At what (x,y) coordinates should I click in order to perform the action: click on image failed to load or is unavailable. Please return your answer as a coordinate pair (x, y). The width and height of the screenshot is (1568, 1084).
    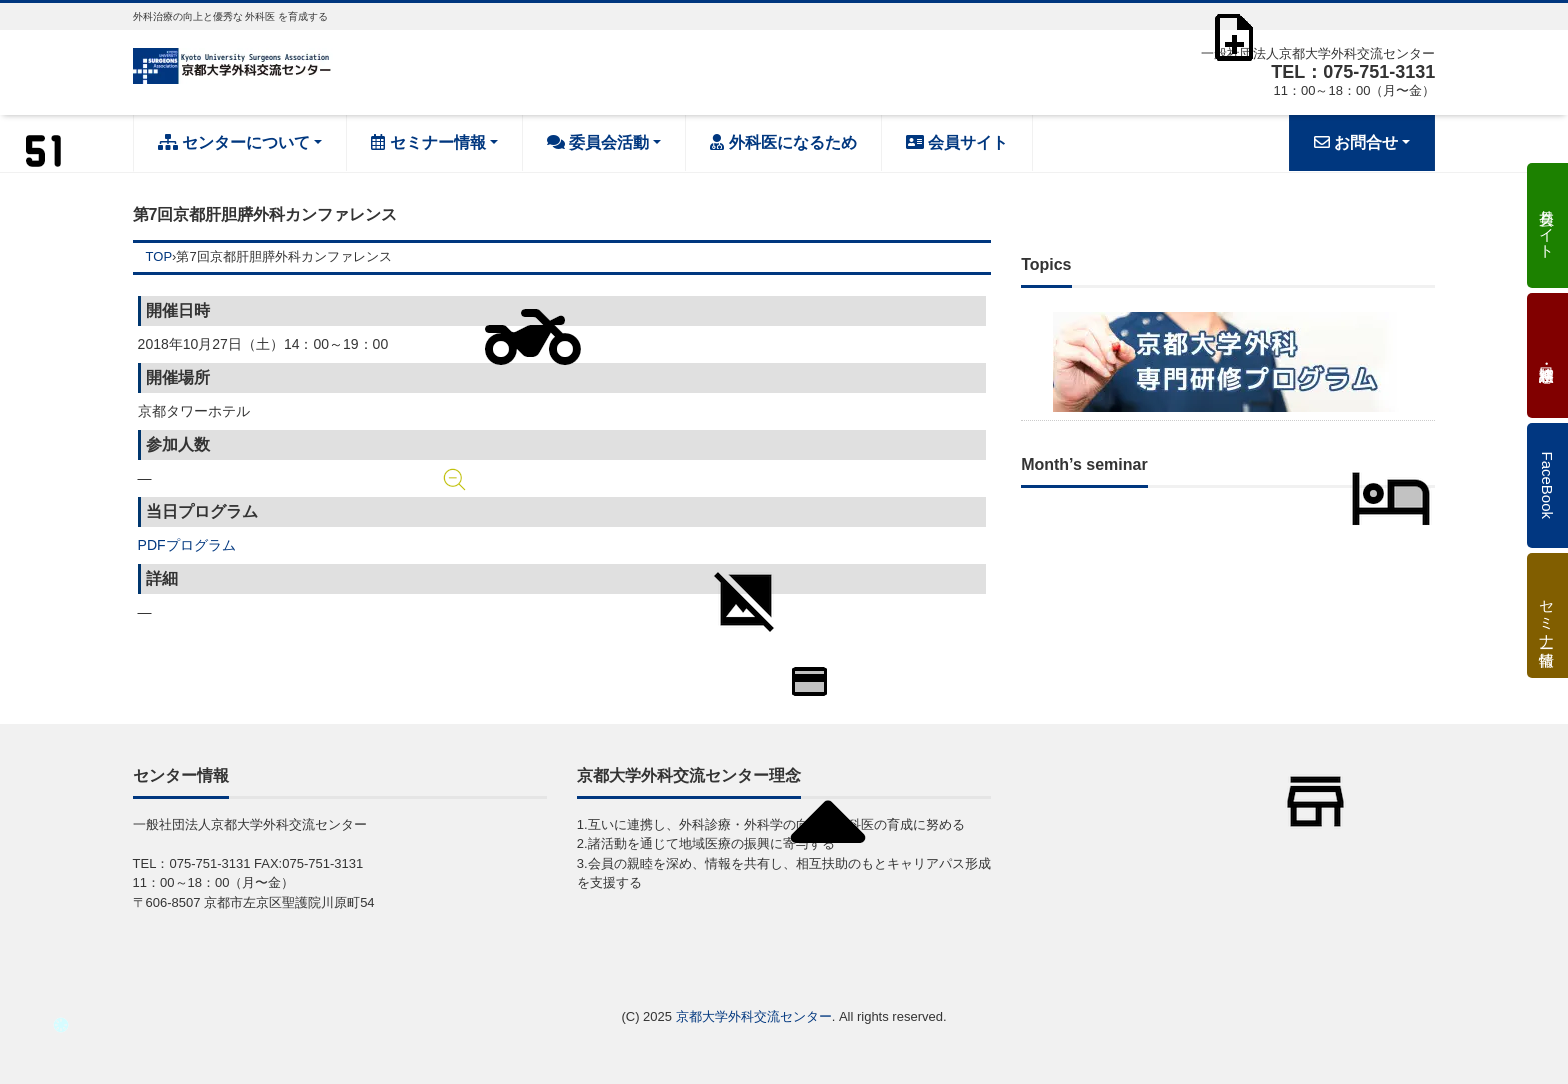
    Looking at the image, I should click on (746, 600).